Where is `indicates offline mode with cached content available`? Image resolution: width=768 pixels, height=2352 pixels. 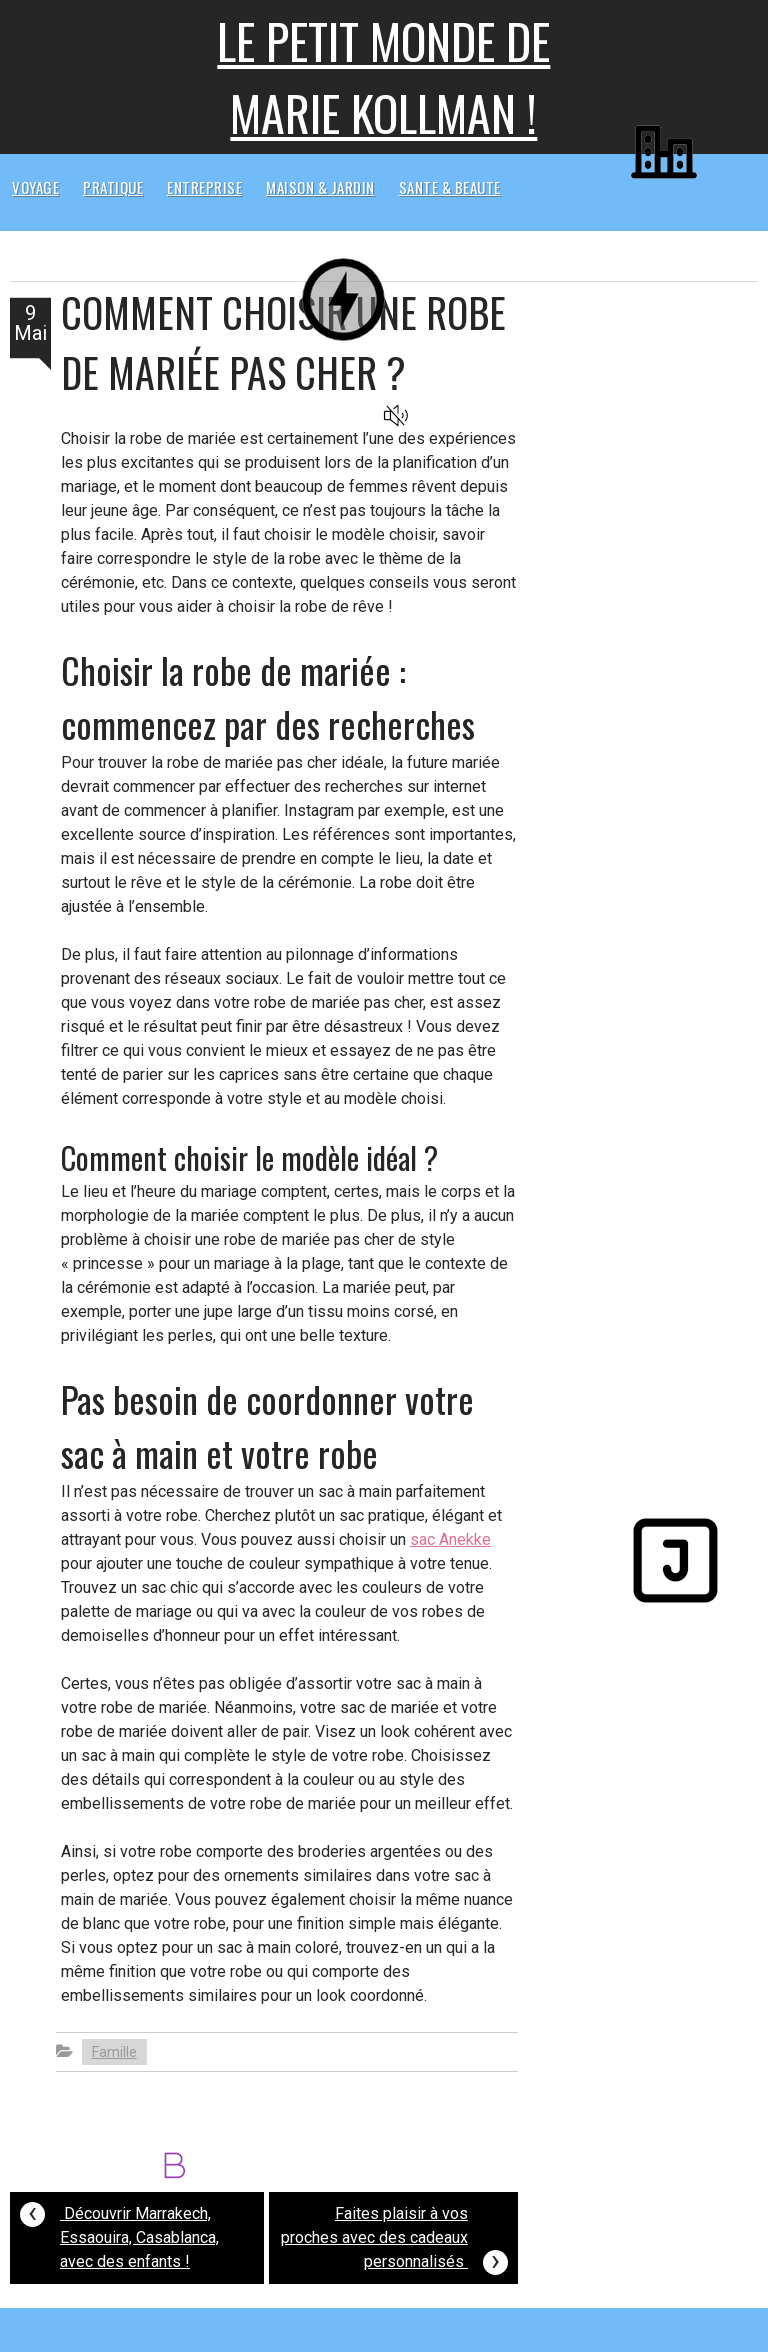 indicates offline mode with cached content available is located at coordinates (343, 299).